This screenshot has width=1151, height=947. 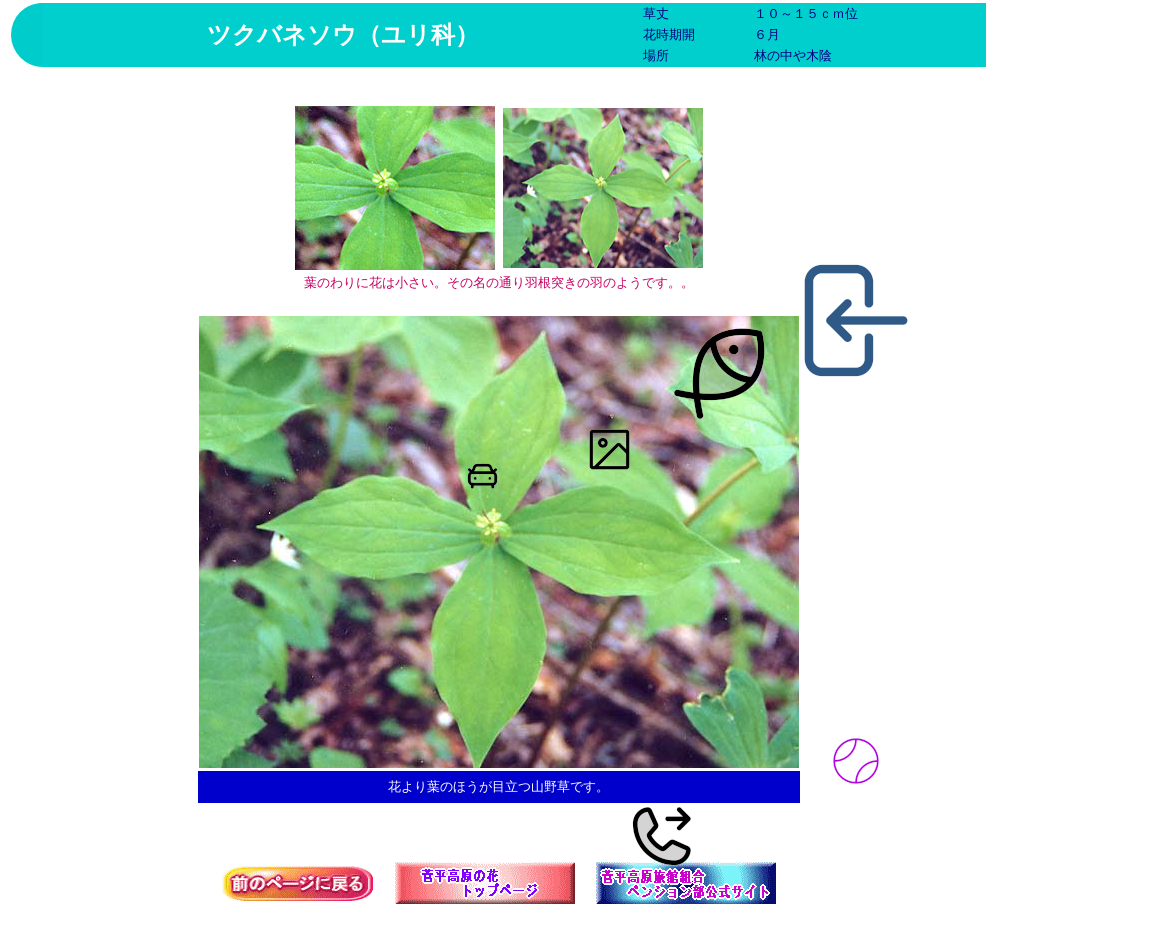 What do you see at coordinates (847, 320) in the screenshot?
I see `log in to your account` at bounding box center [847, 320].